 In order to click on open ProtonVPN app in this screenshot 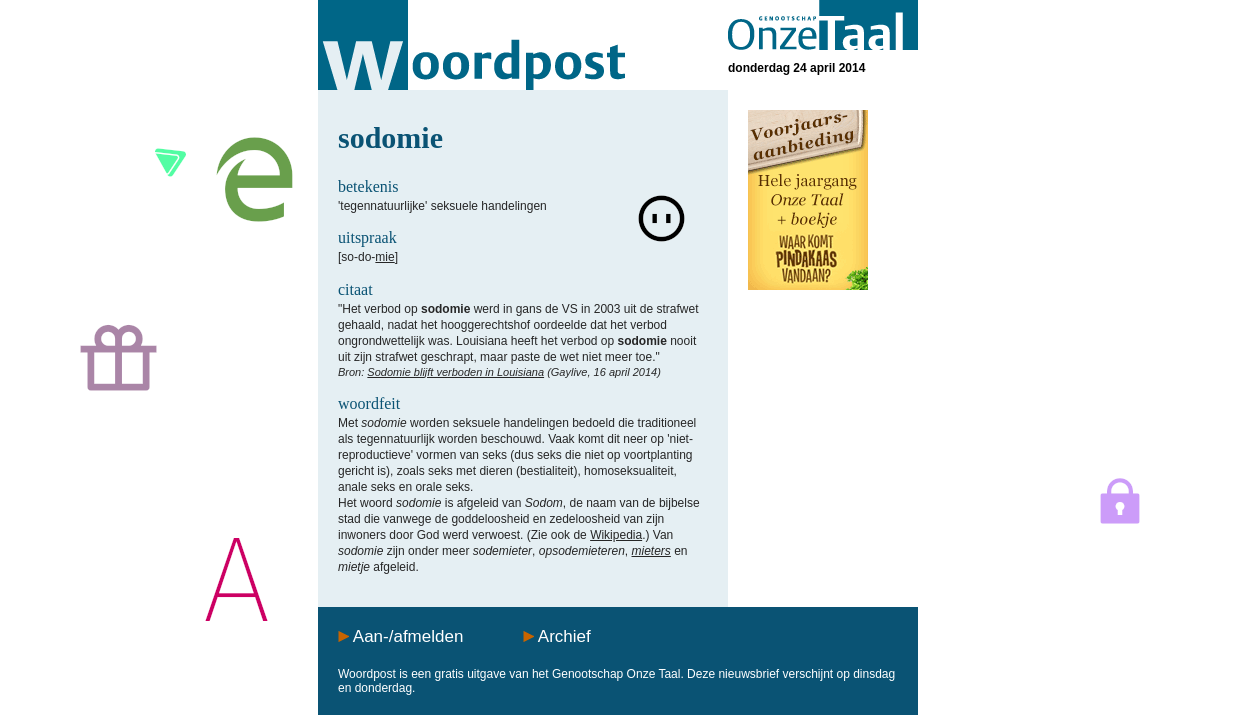, I will do `click(170, 162)`.